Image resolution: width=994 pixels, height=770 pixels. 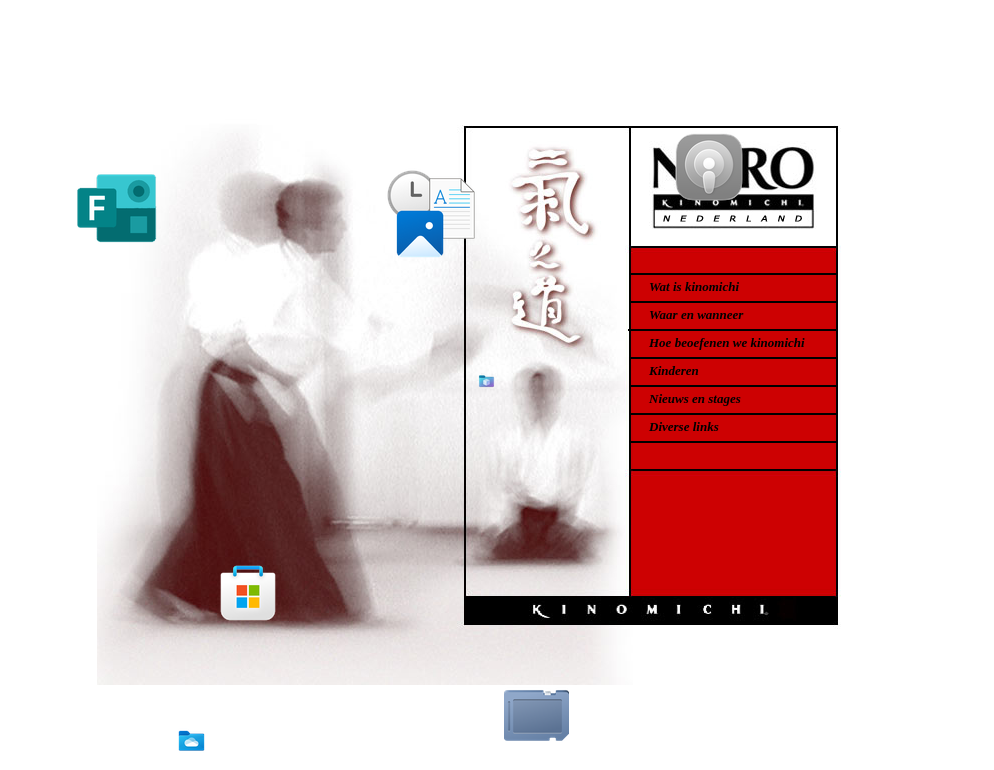 What do you see at coordinates (486, 381) in the screenshot?
I see `open the 3D objects folder` at bounding box center [486, 381].